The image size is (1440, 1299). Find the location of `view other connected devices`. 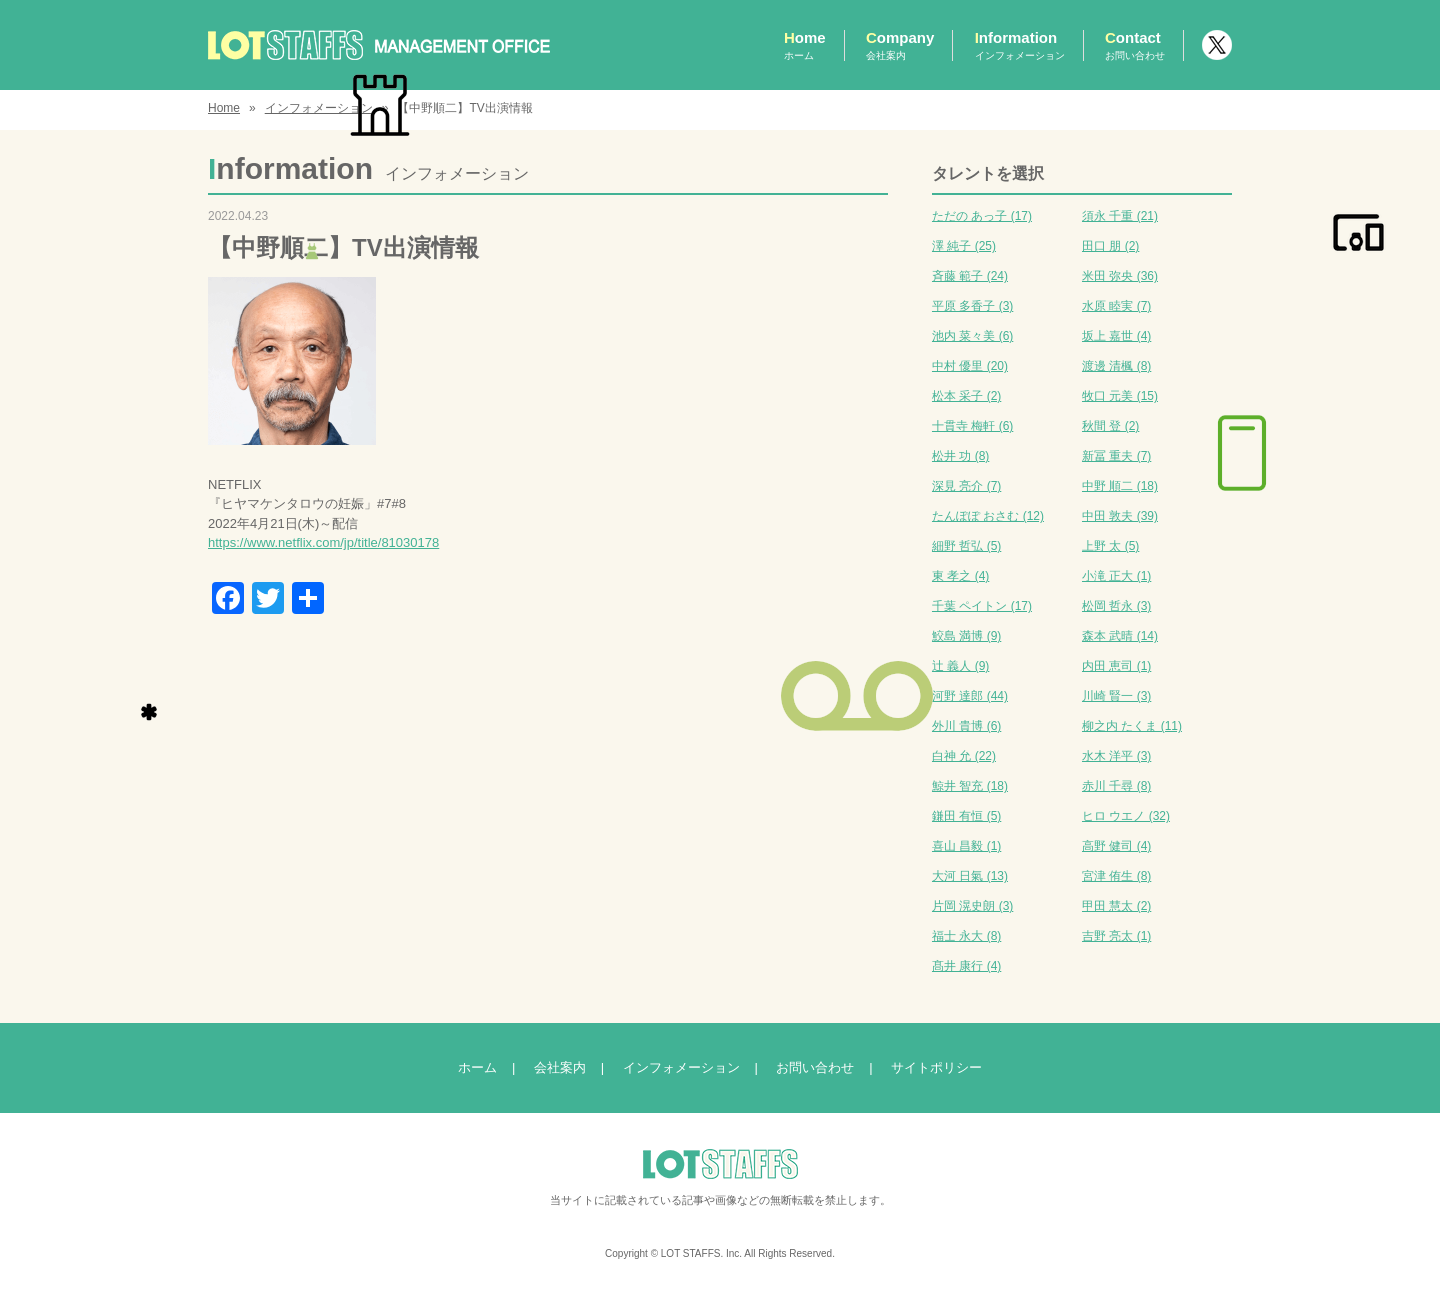

view other connected devices is located at coordinates (1358, 232).